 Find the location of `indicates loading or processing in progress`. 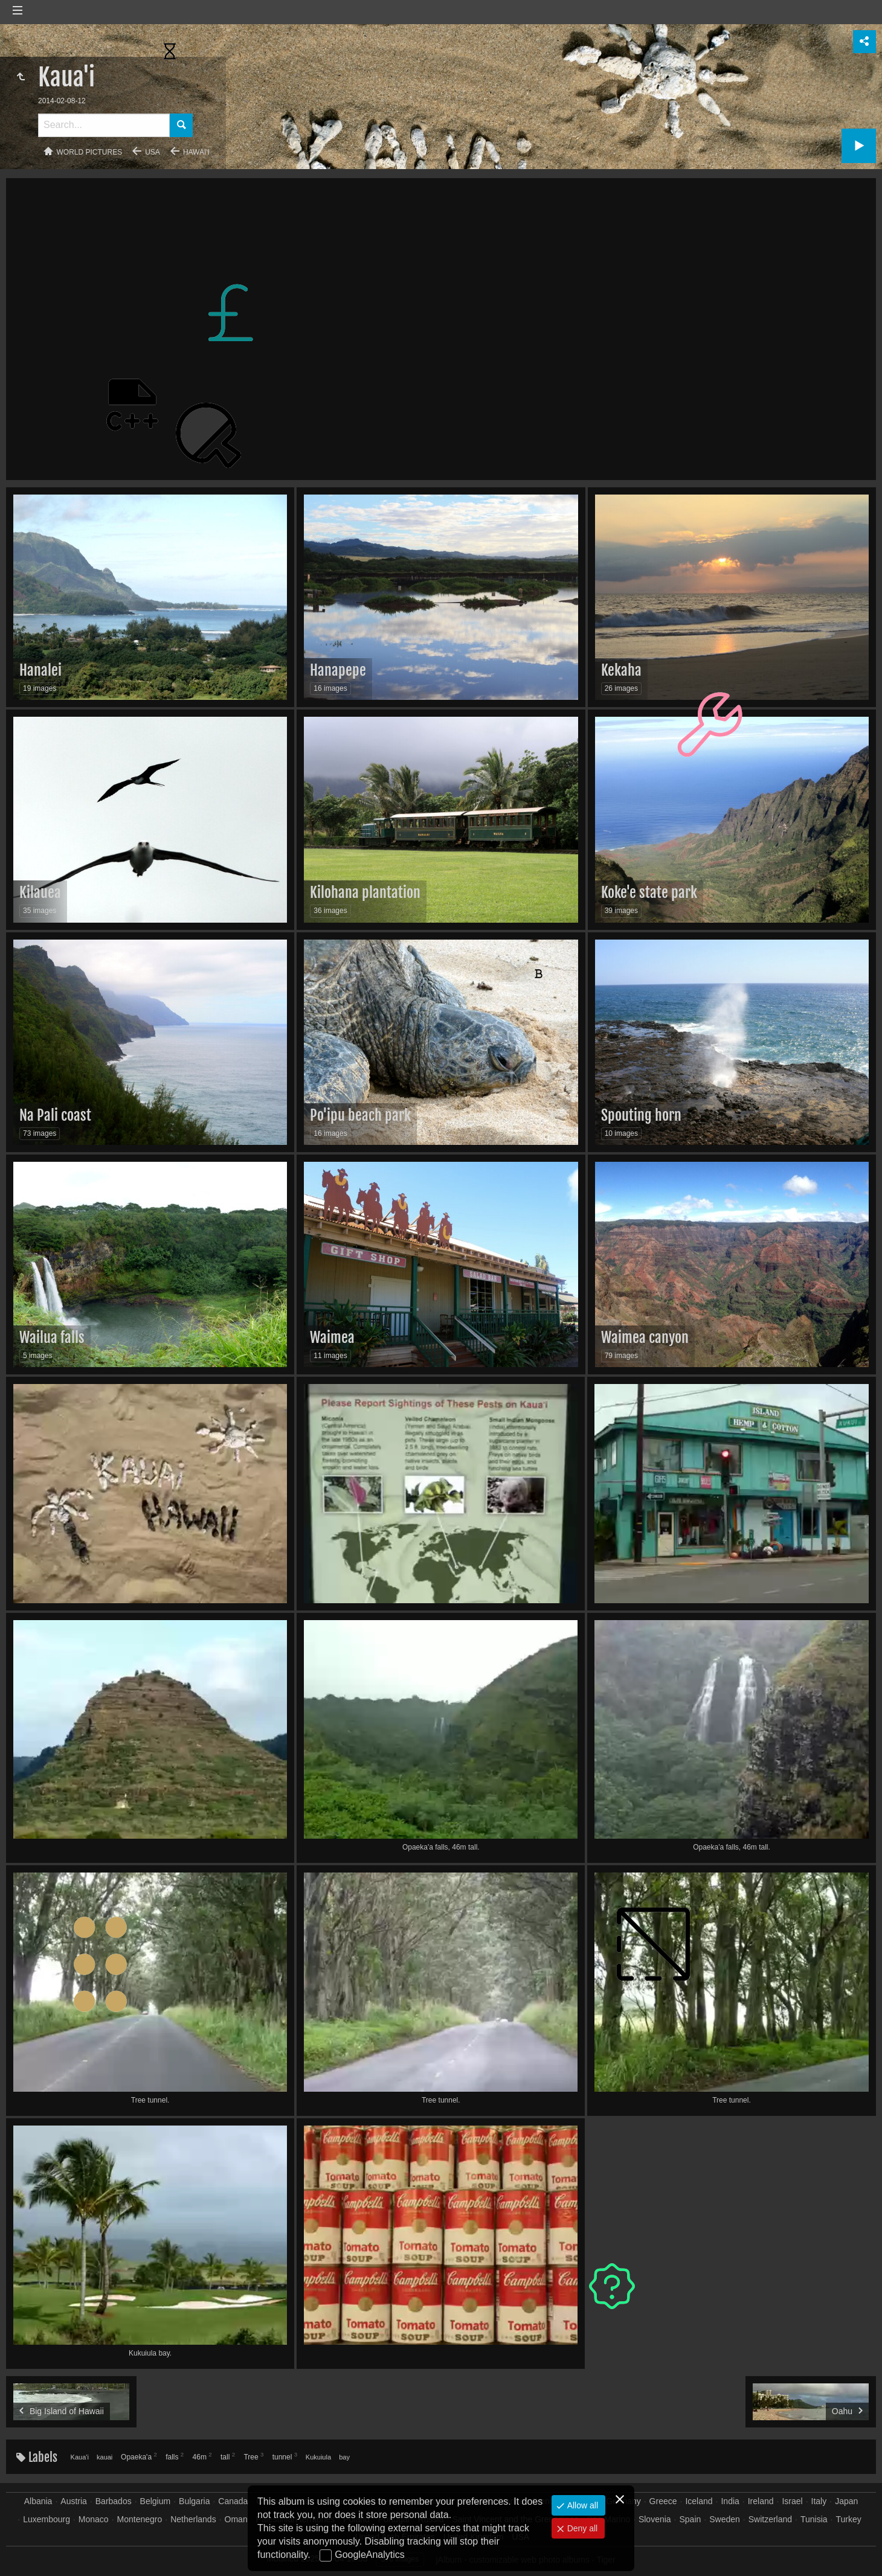

indicates loading or processing in progress is located at coordinates (170, 51).